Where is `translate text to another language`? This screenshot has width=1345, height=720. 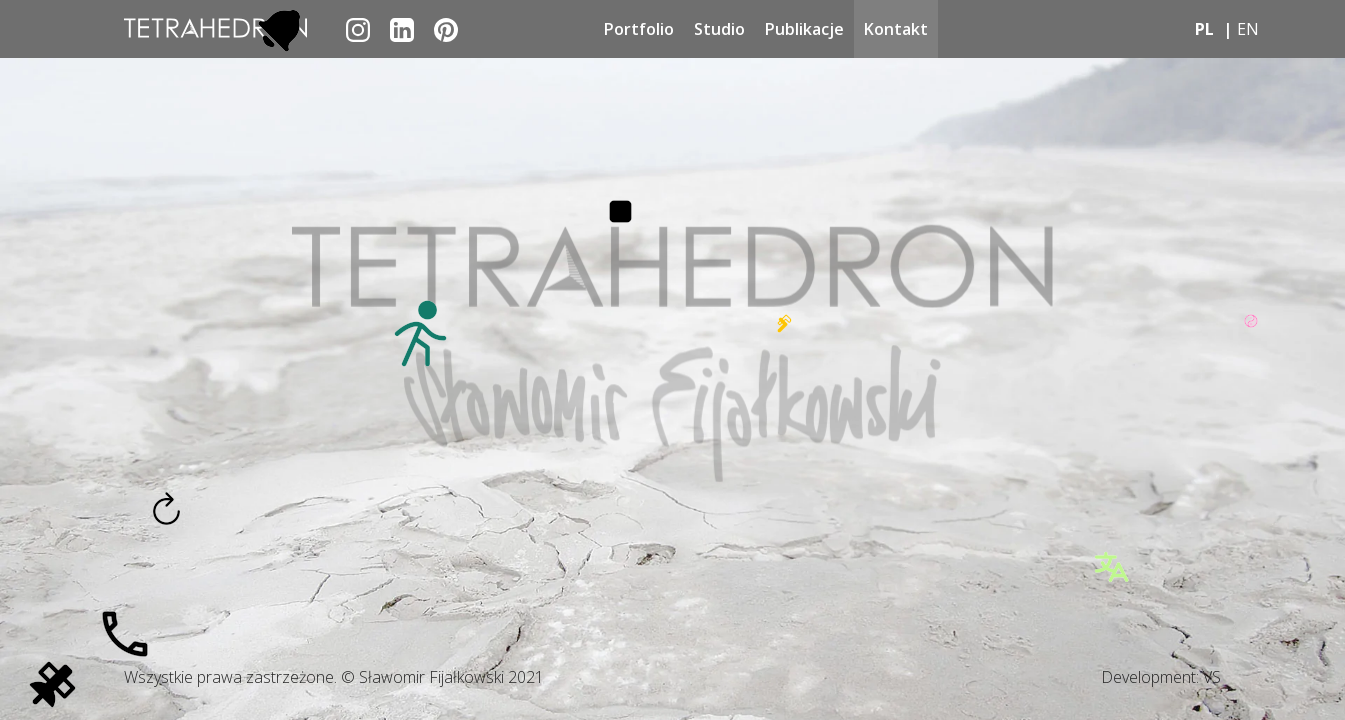 translate text to another language is located at coordinates (1110, 567).